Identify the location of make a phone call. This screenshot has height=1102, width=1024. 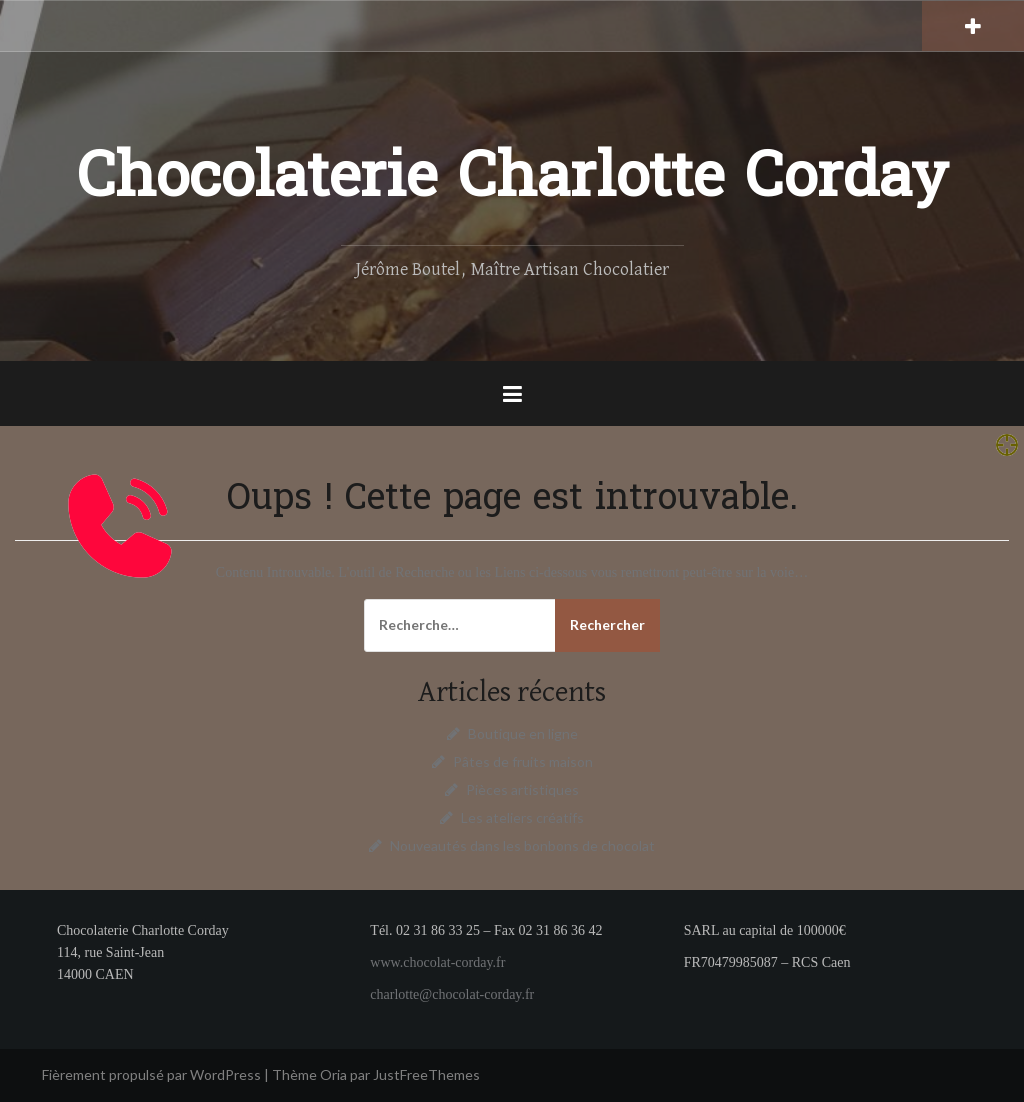
(122, 524).